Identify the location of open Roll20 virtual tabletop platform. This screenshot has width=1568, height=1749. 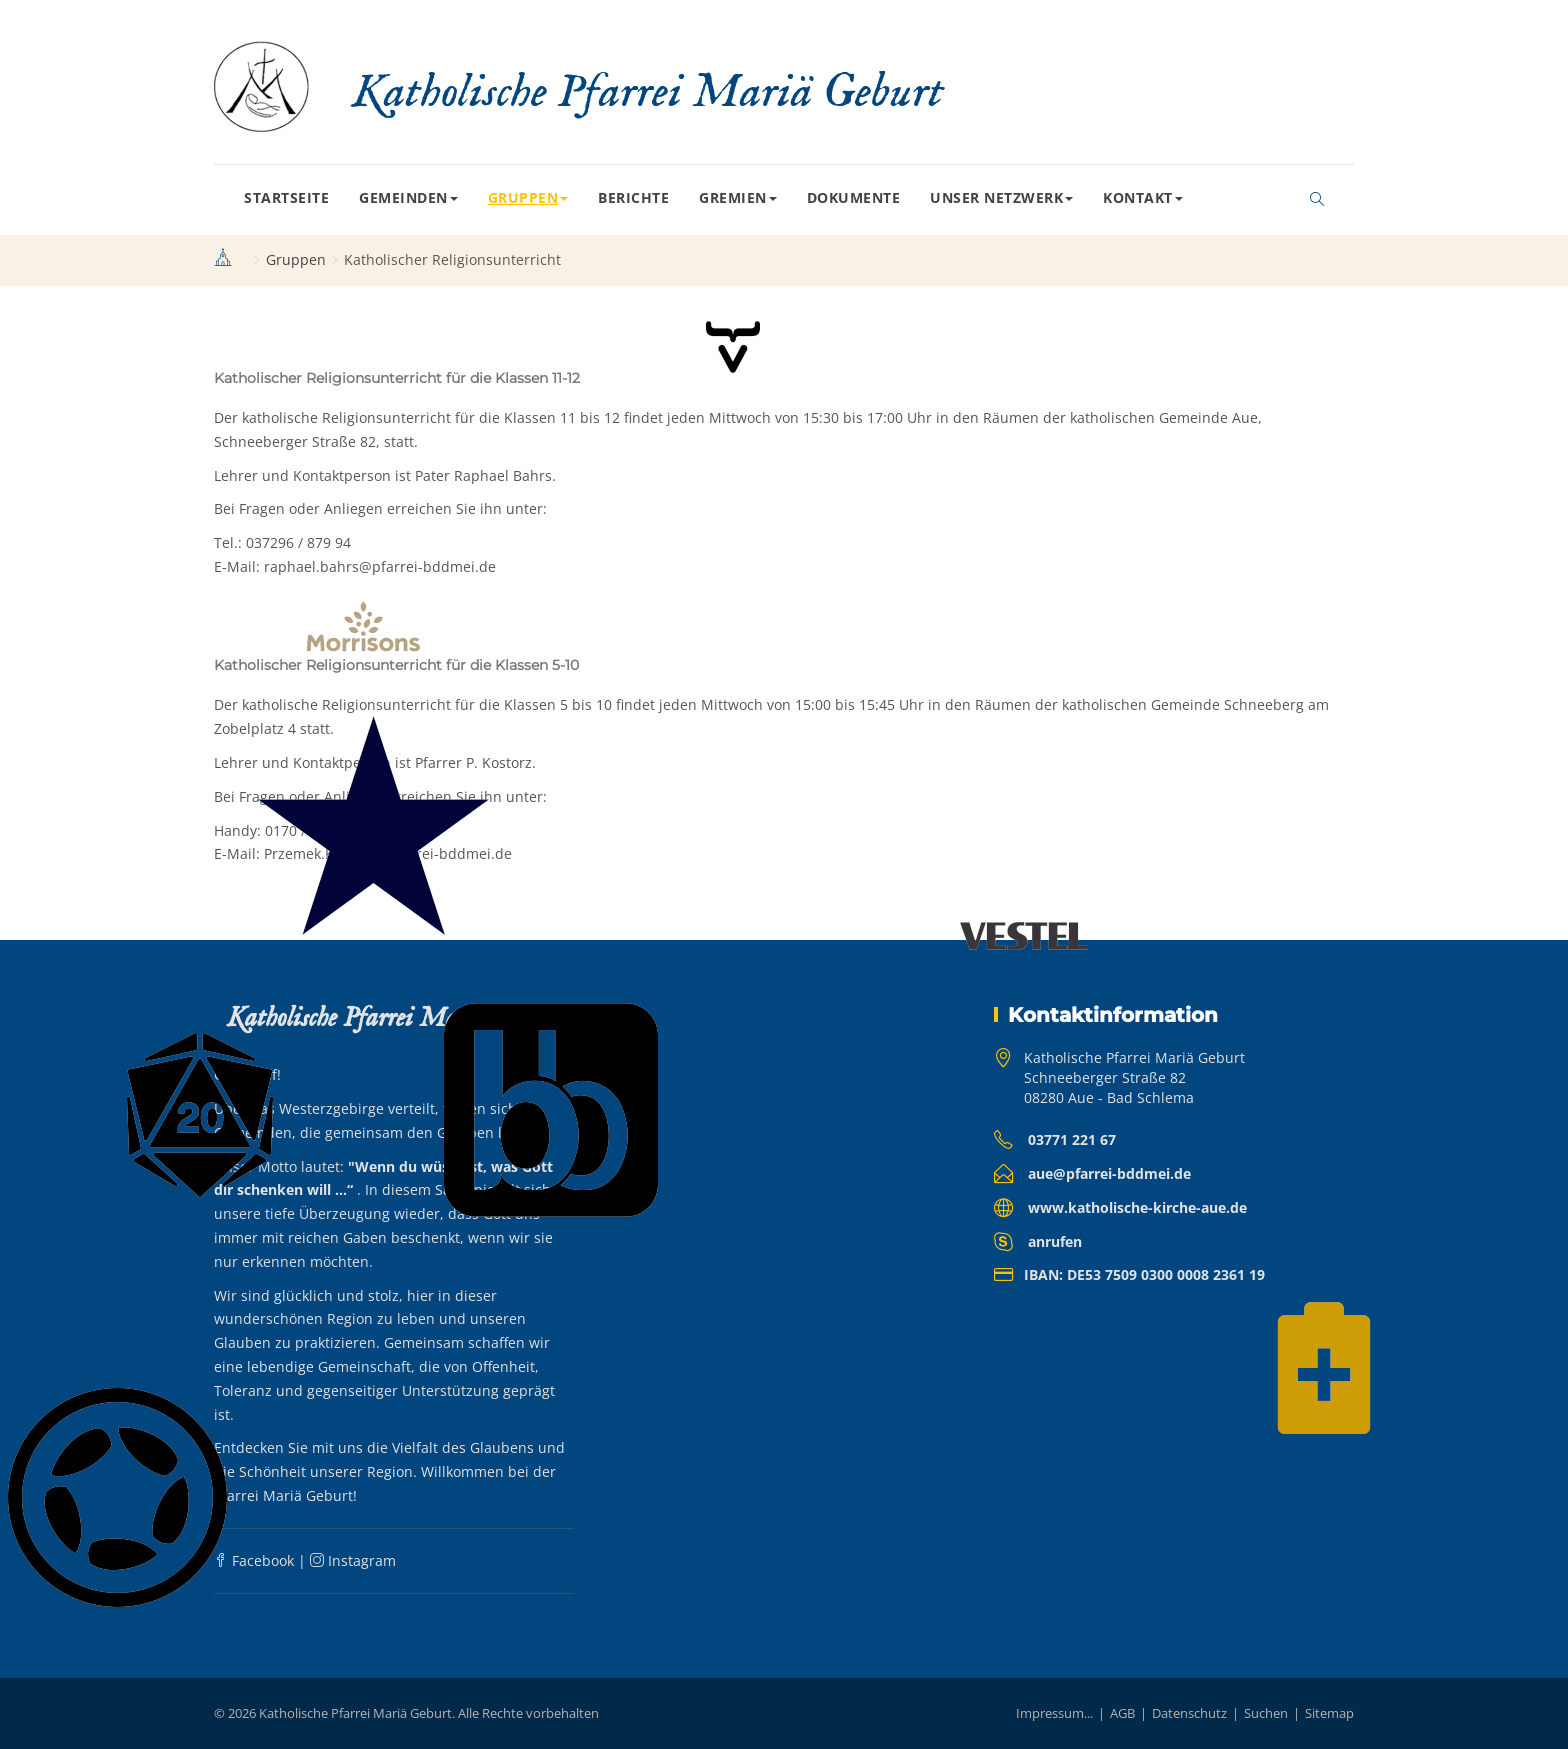
(200, 1115).